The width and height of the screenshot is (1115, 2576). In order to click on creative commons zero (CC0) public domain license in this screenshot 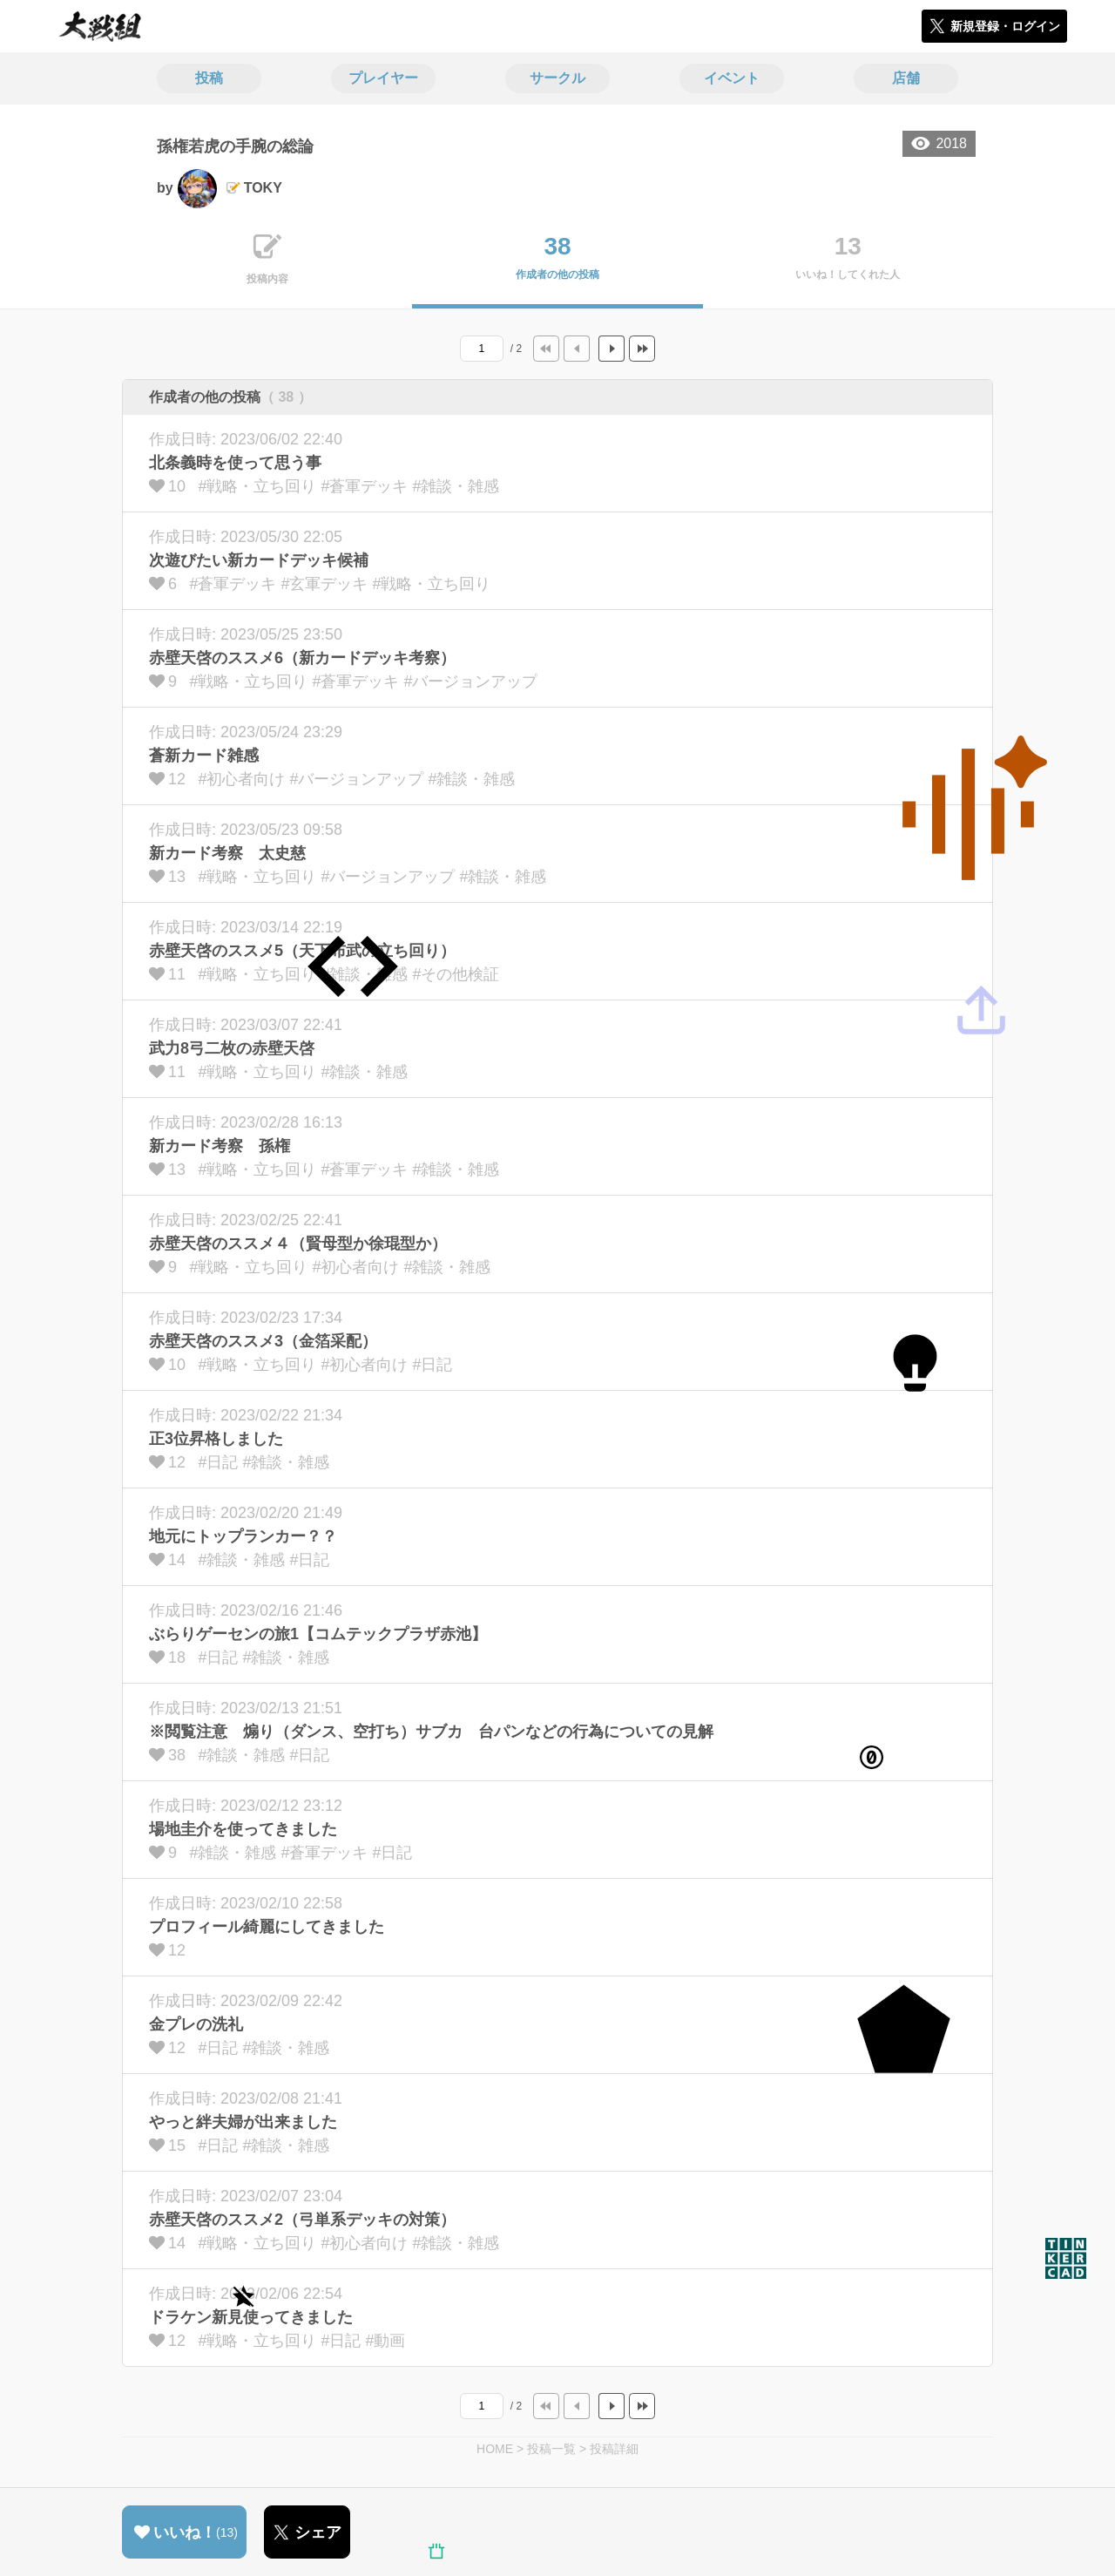, I will do `click(871, 1757)`.